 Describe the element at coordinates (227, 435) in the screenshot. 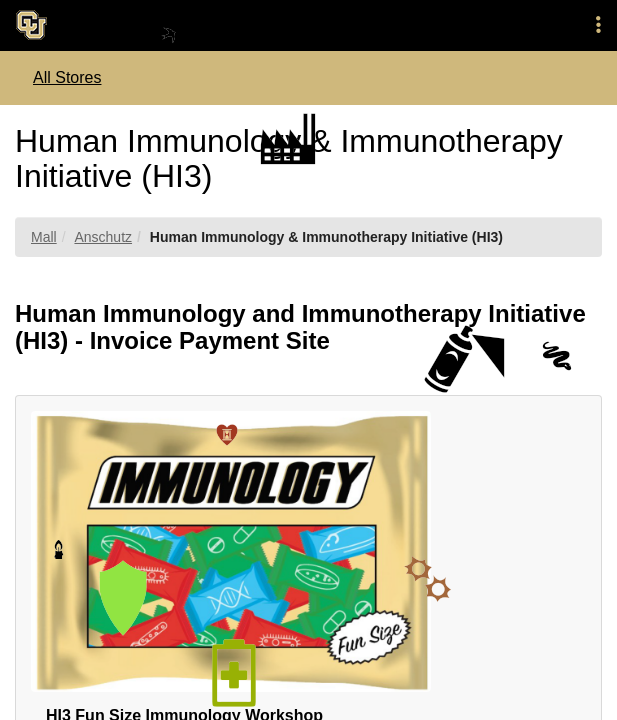

I see `indicates a lasting relationship or permanent bond in a game` at that location.